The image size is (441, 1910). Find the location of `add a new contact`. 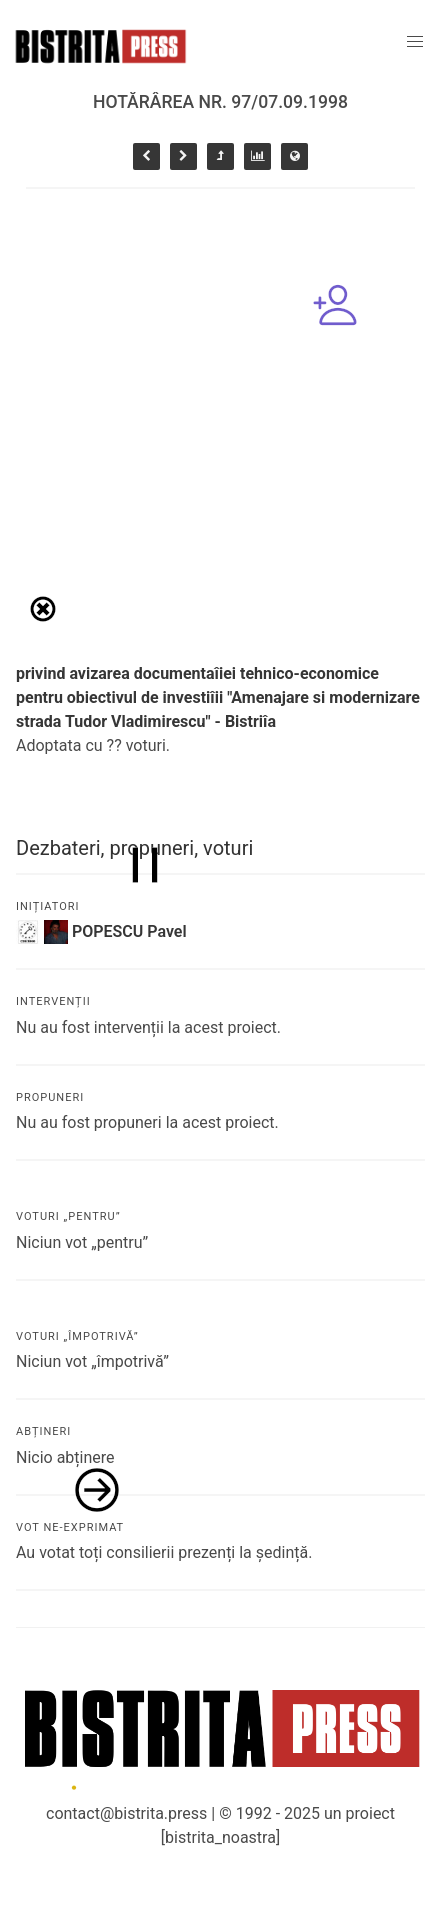

add a new contact is located at coordinates (335, 305).